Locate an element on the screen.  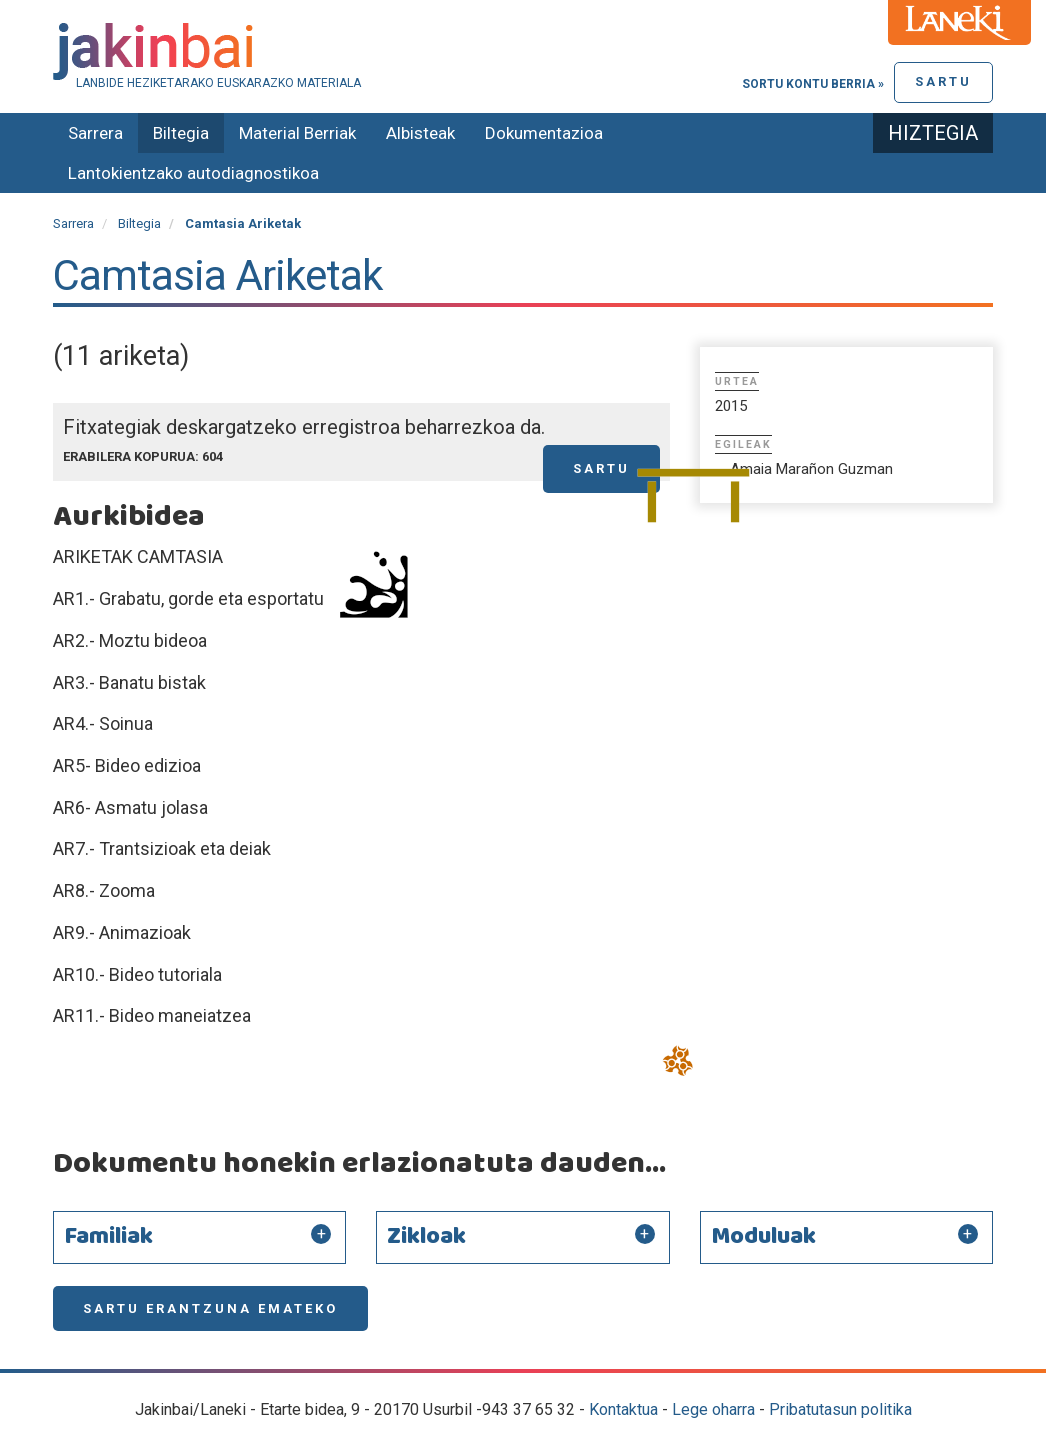
indicates liquid or slime-type item in game inventory is located at coordinates (374, 584).